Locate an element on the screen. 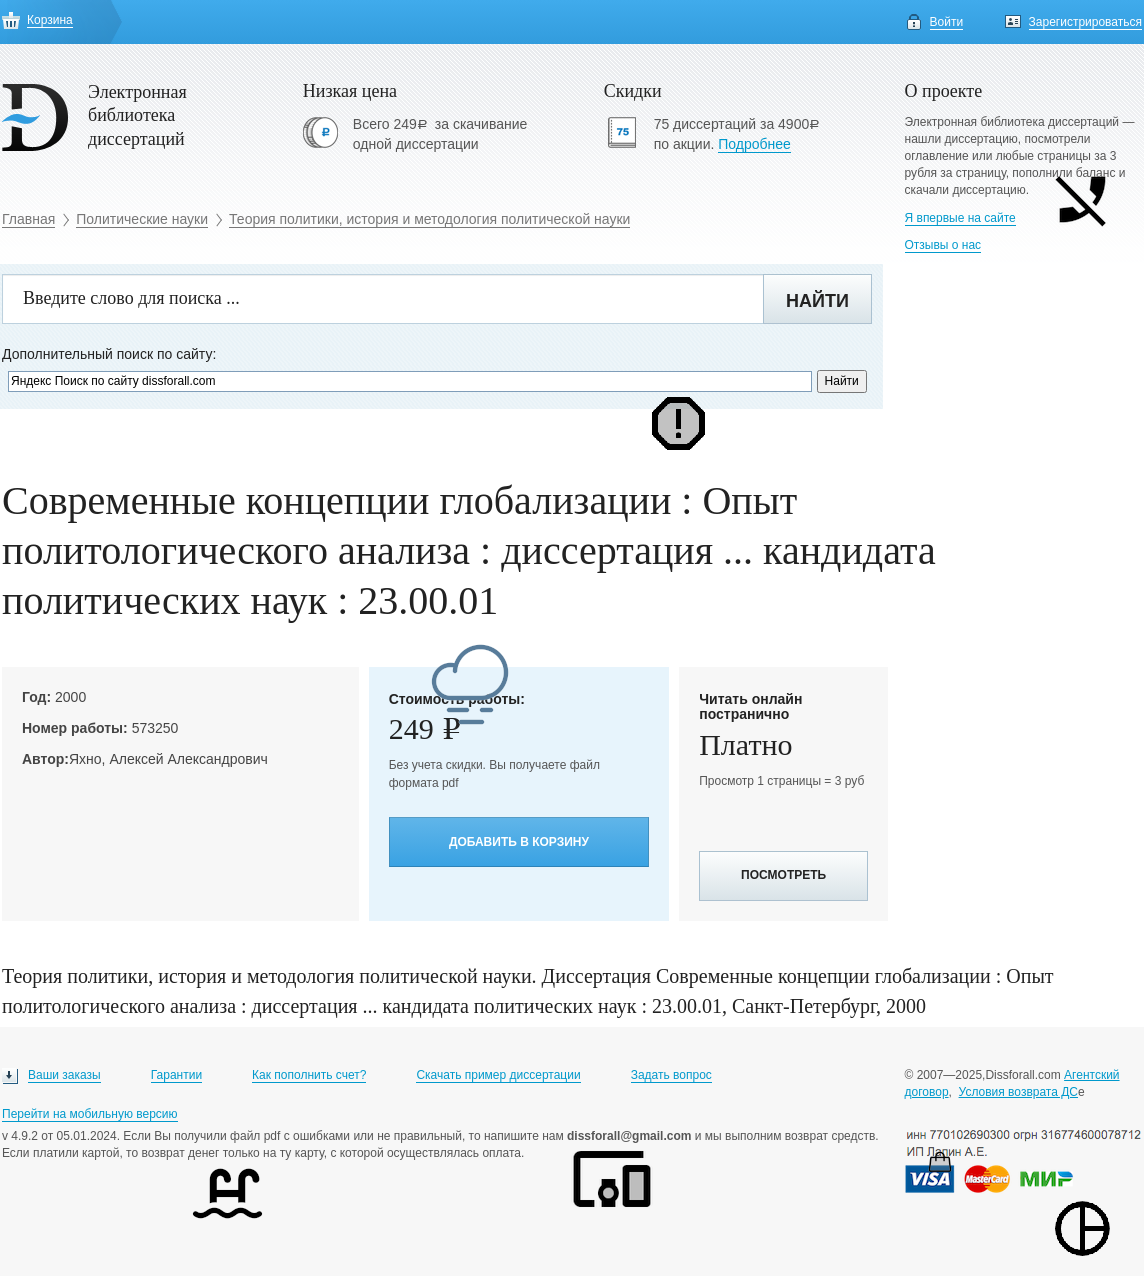 Image resolution: width=1144 pixels, height=1276 pixels. access pool or swimming facilities is located at coordinates (227, 1193).